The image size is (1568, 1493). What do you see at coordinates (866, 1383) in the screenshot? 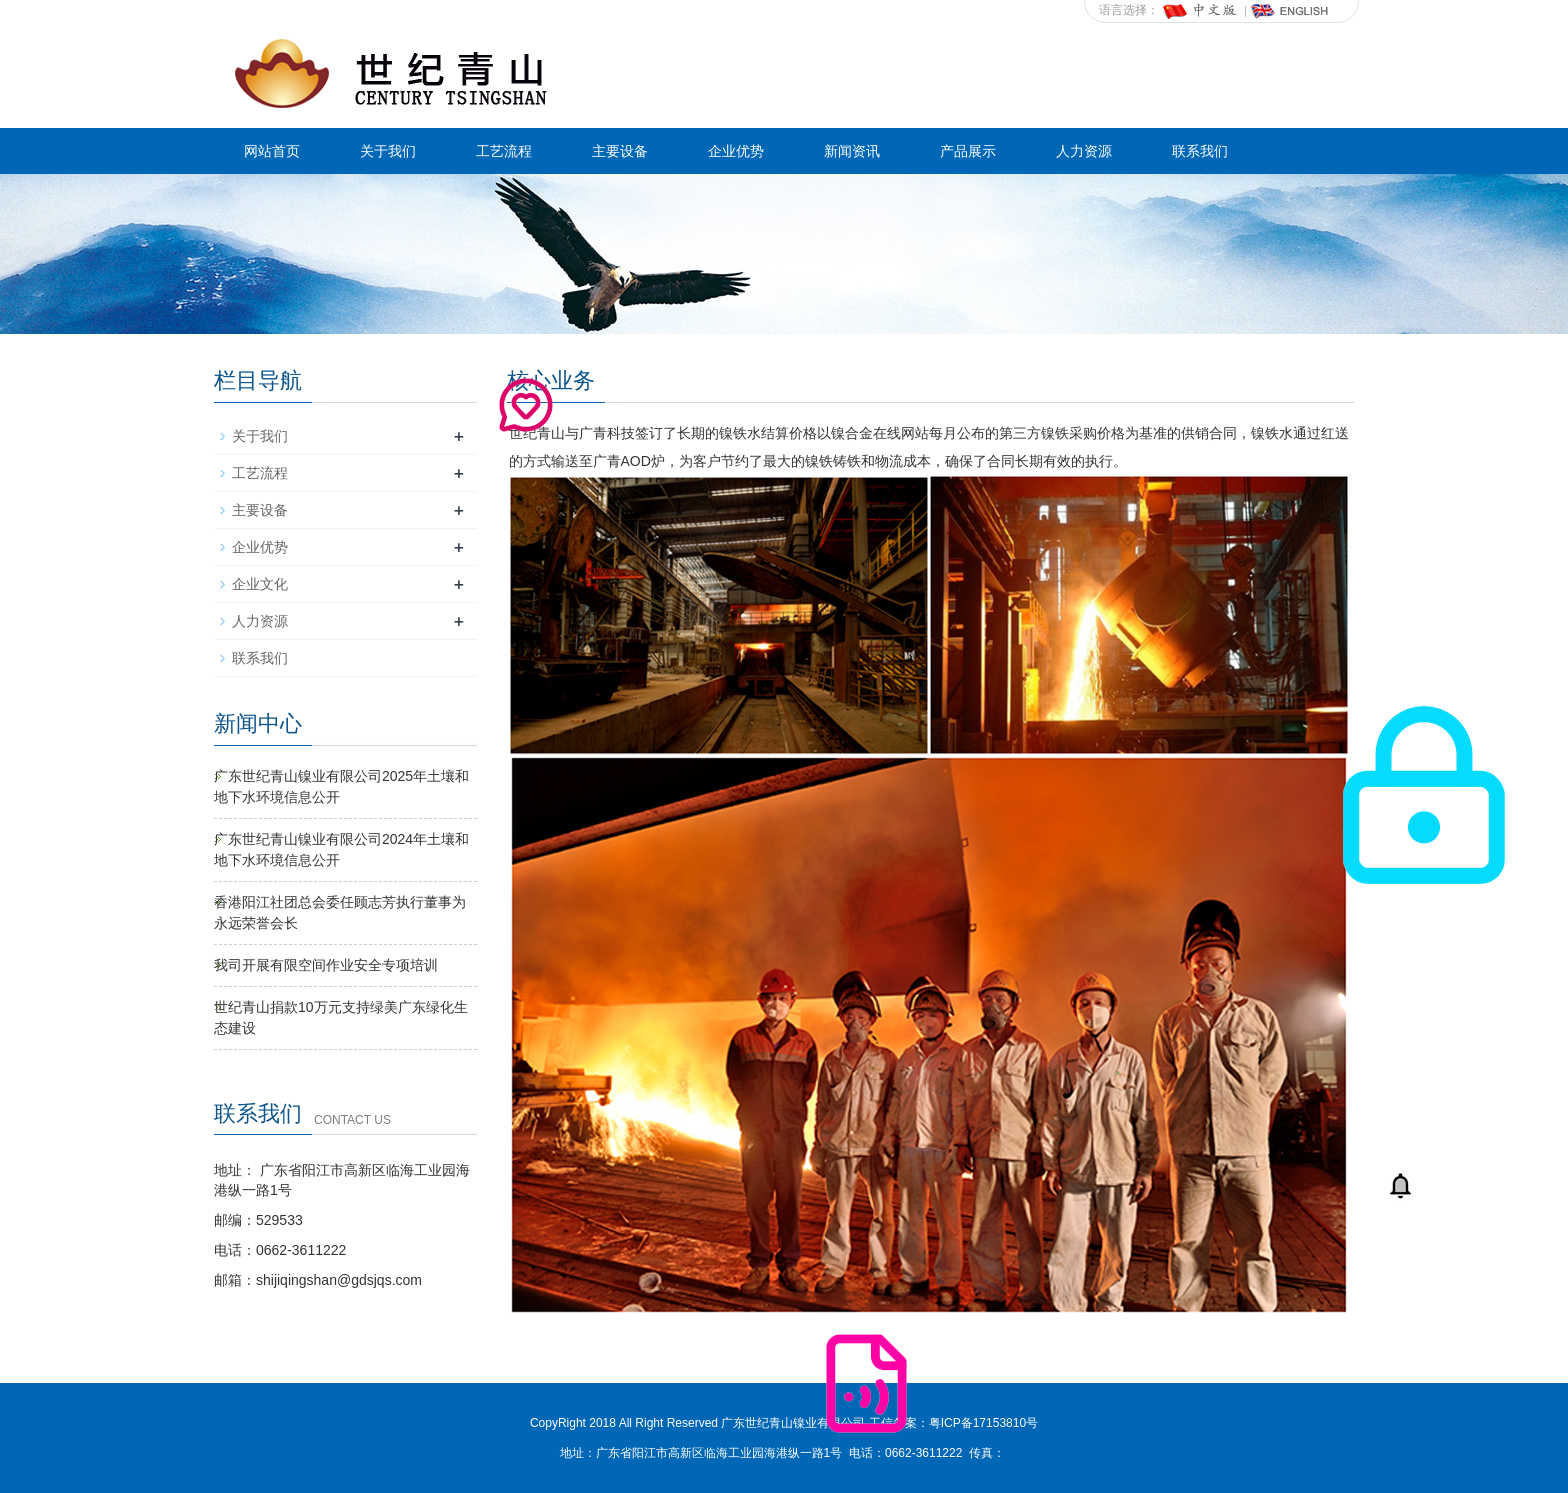
I see `open audio file` at bounding box center [866, 1383].